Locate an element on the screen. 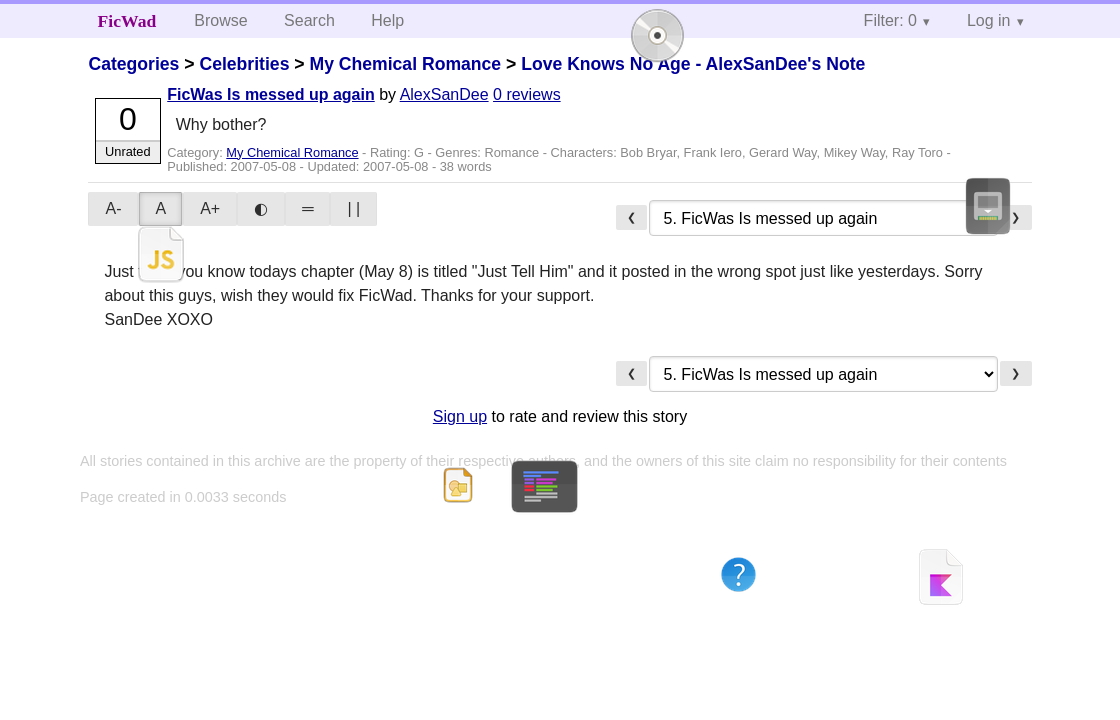 This screenshot has height=720, width=1120. nintendo ds game rom file is located at coordinates (988, 206).